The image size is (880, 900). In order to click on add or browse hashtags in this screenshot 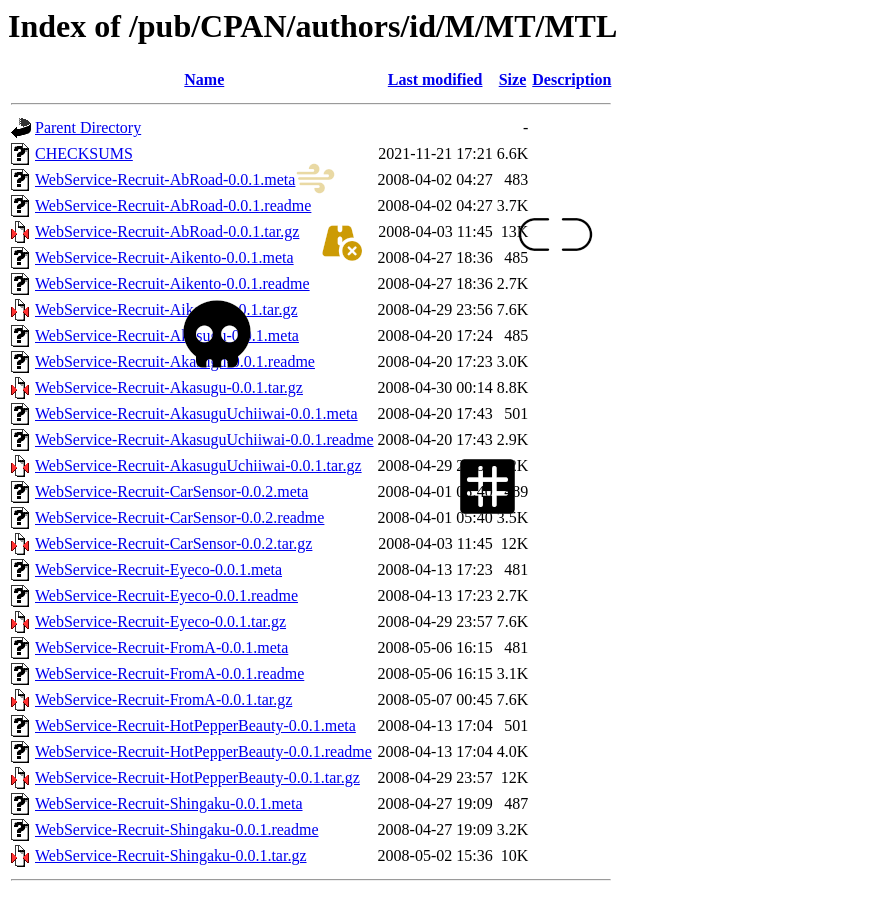, I will do `click(487, 486)`.